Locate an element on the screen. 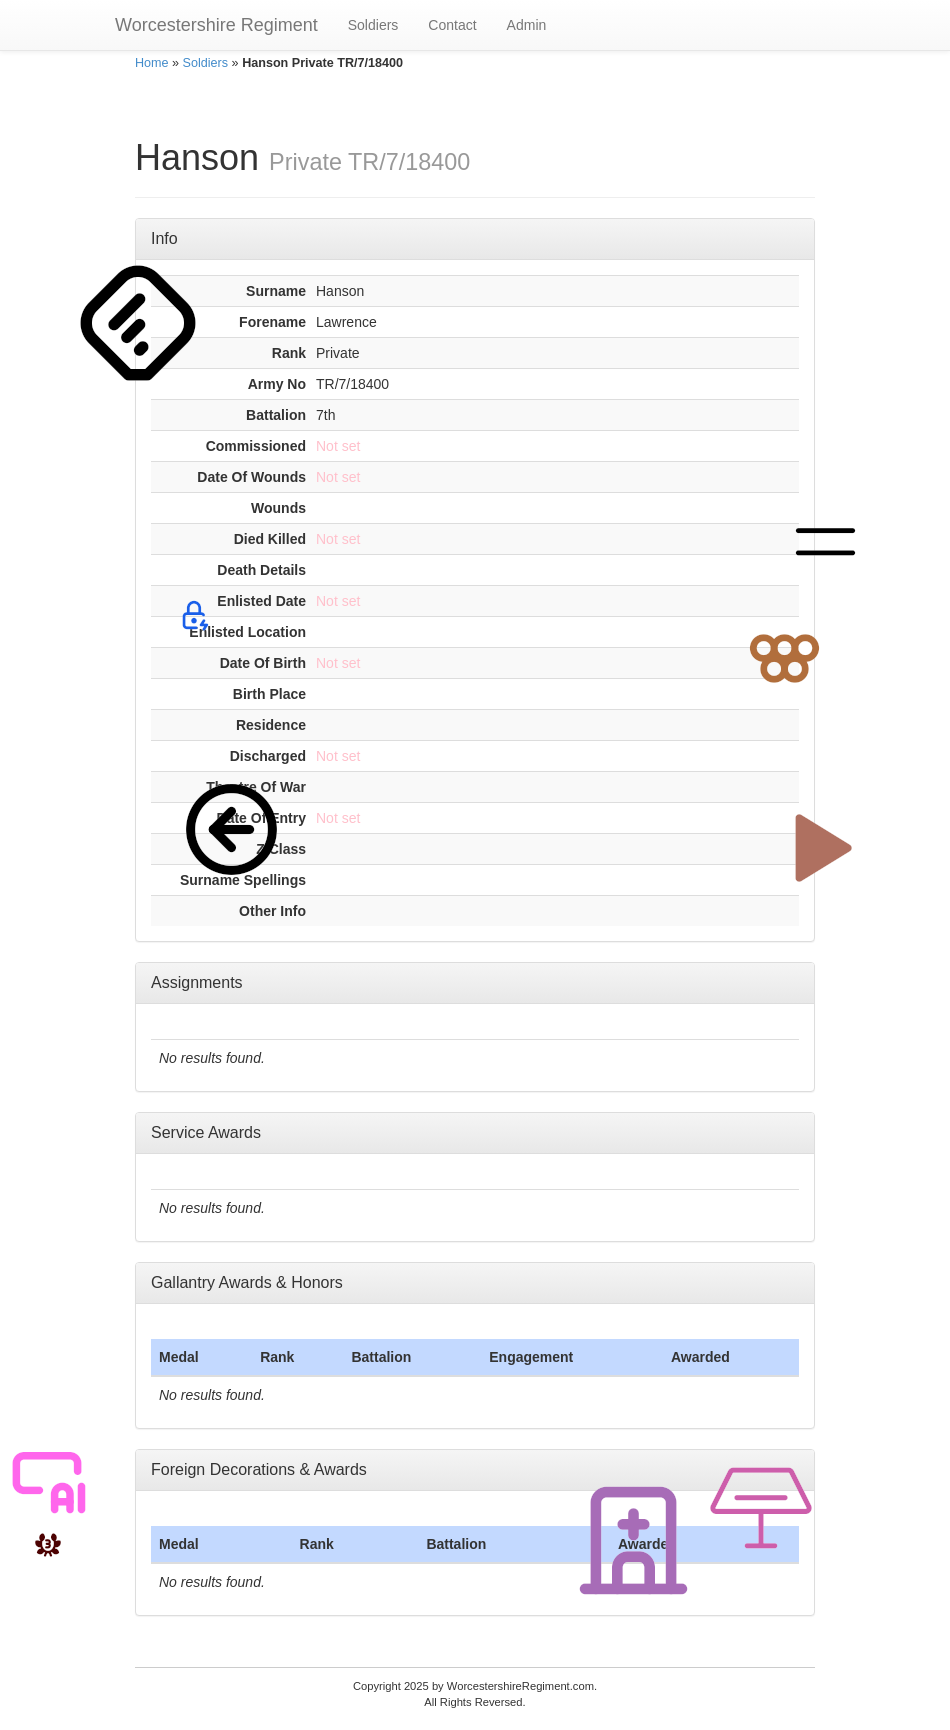 The width and height of the screenshot is (950, 1730). find nearby hospitals or medical facilities is located at coordinates (633, 1540).